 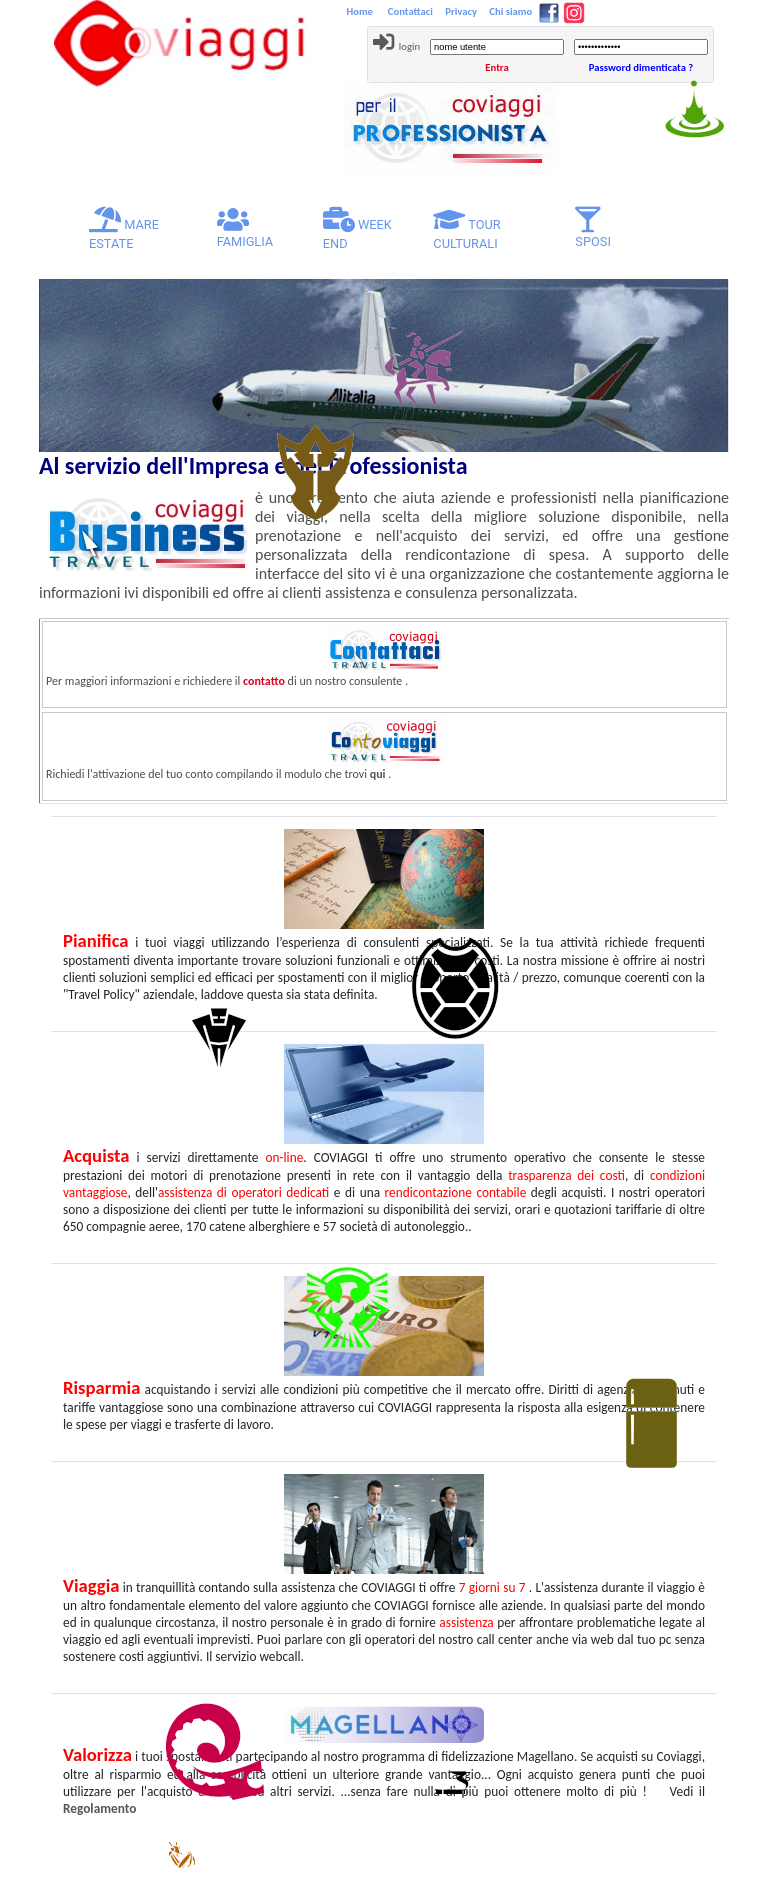 What do you see at coordinates (423, 367) in the screenshot?
I see `select knight or cavalry unit in a strategy game` at bounding box center [423, 367].